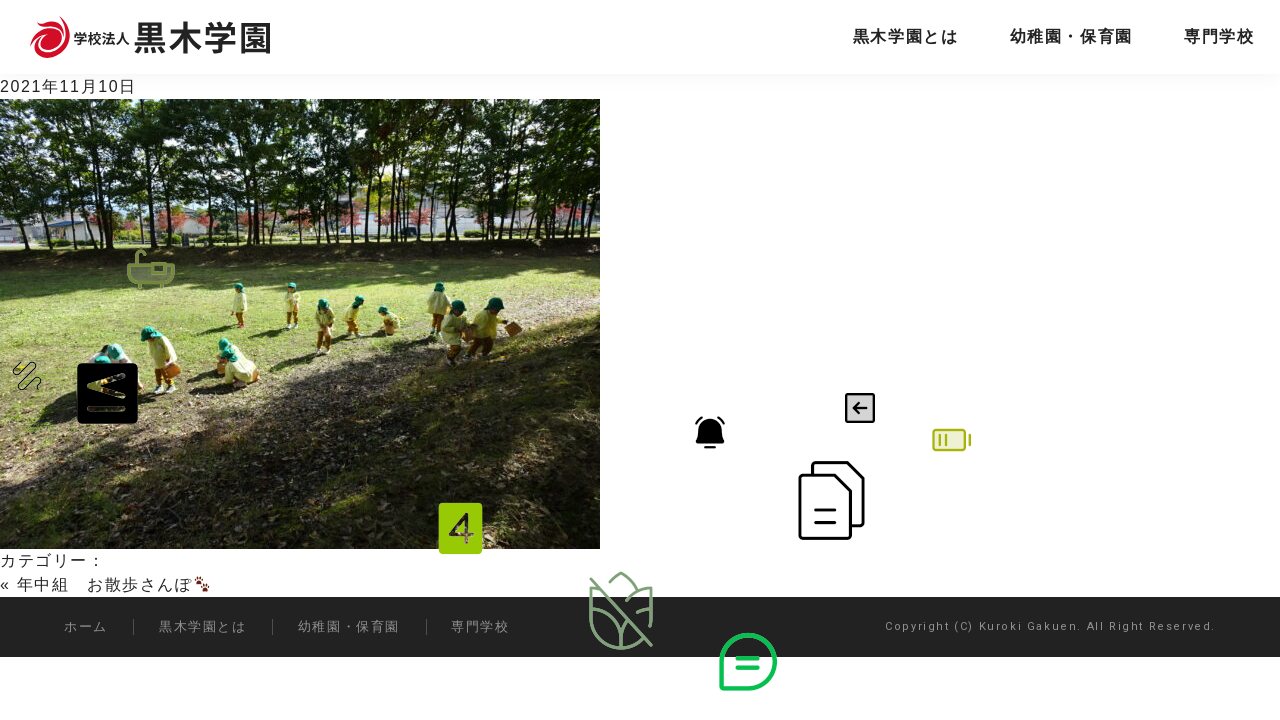 This screenshot has width=1280, height=720. I want to click on open chat or messaging, so click(747, 663).